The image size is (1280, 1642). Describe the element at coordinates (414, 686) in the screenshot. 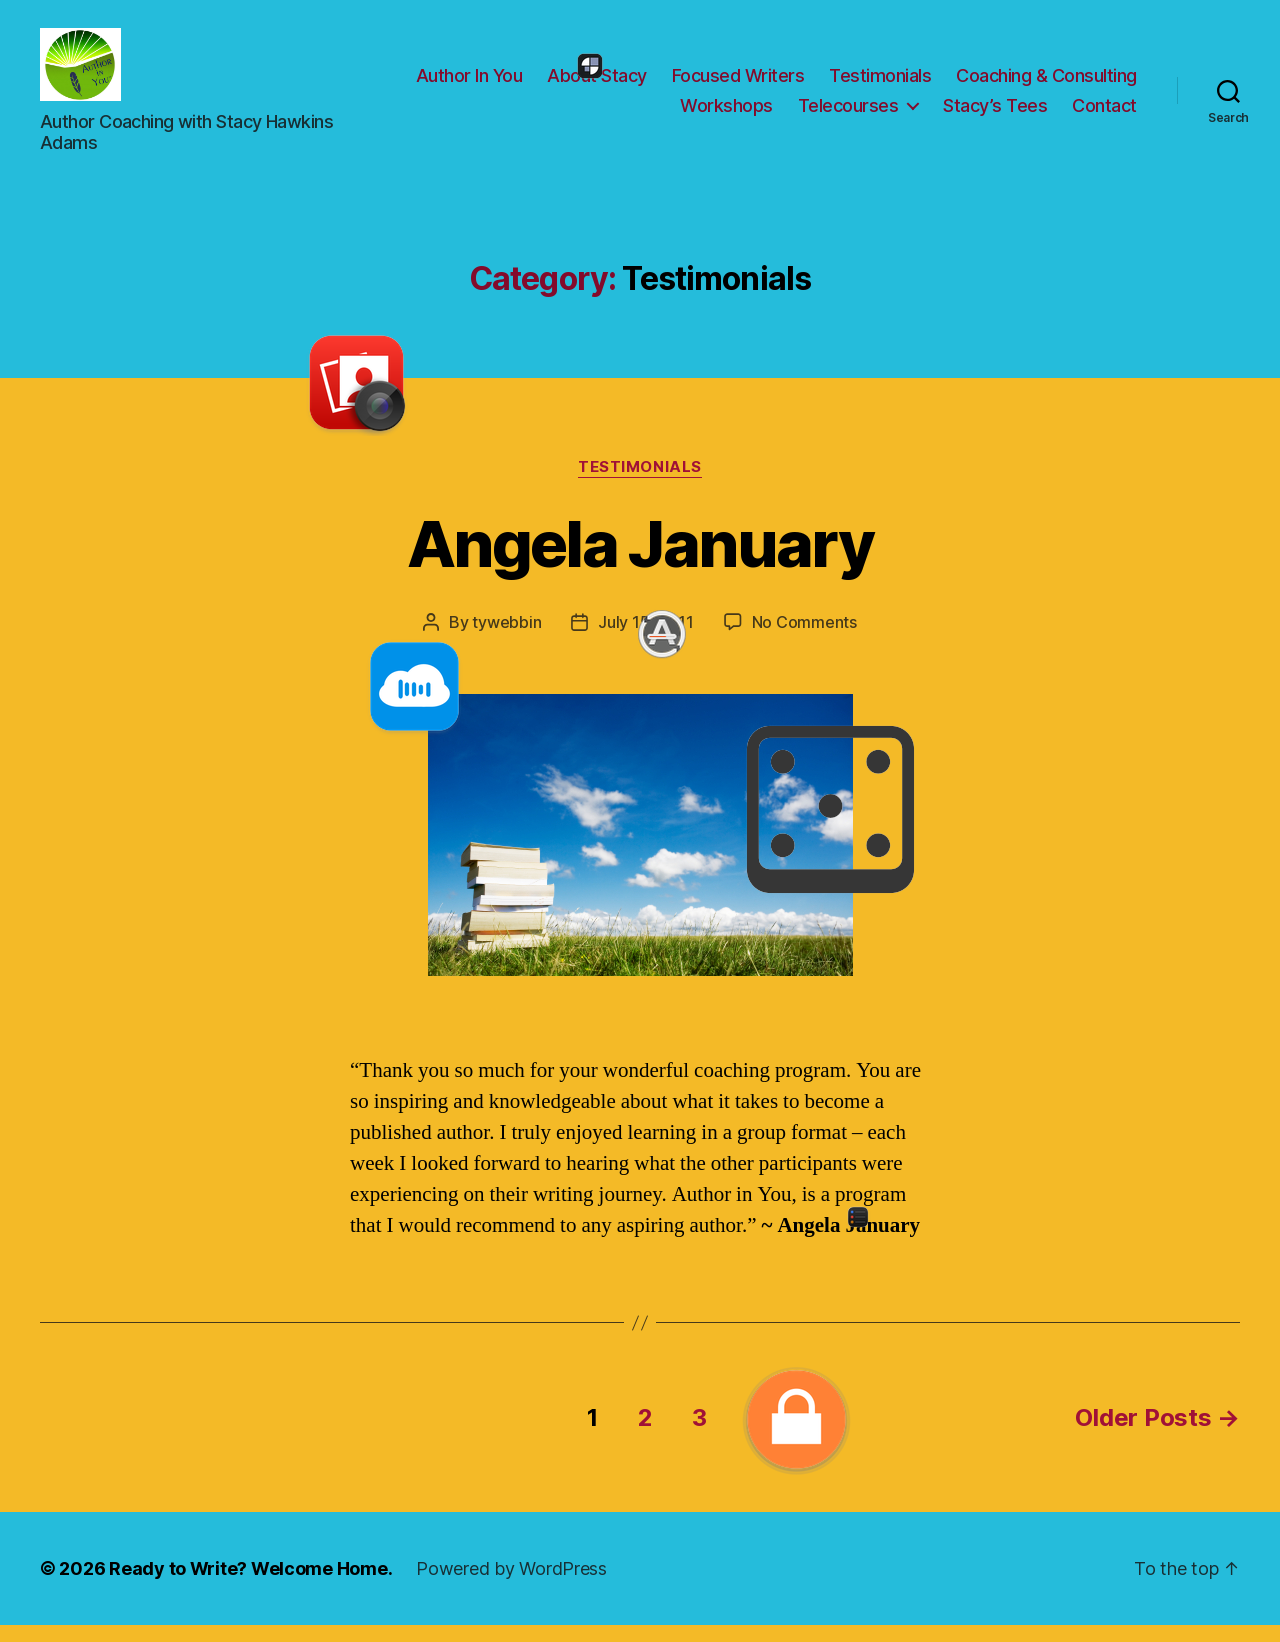

I see `open qcm cloud music streaming app` at that location.